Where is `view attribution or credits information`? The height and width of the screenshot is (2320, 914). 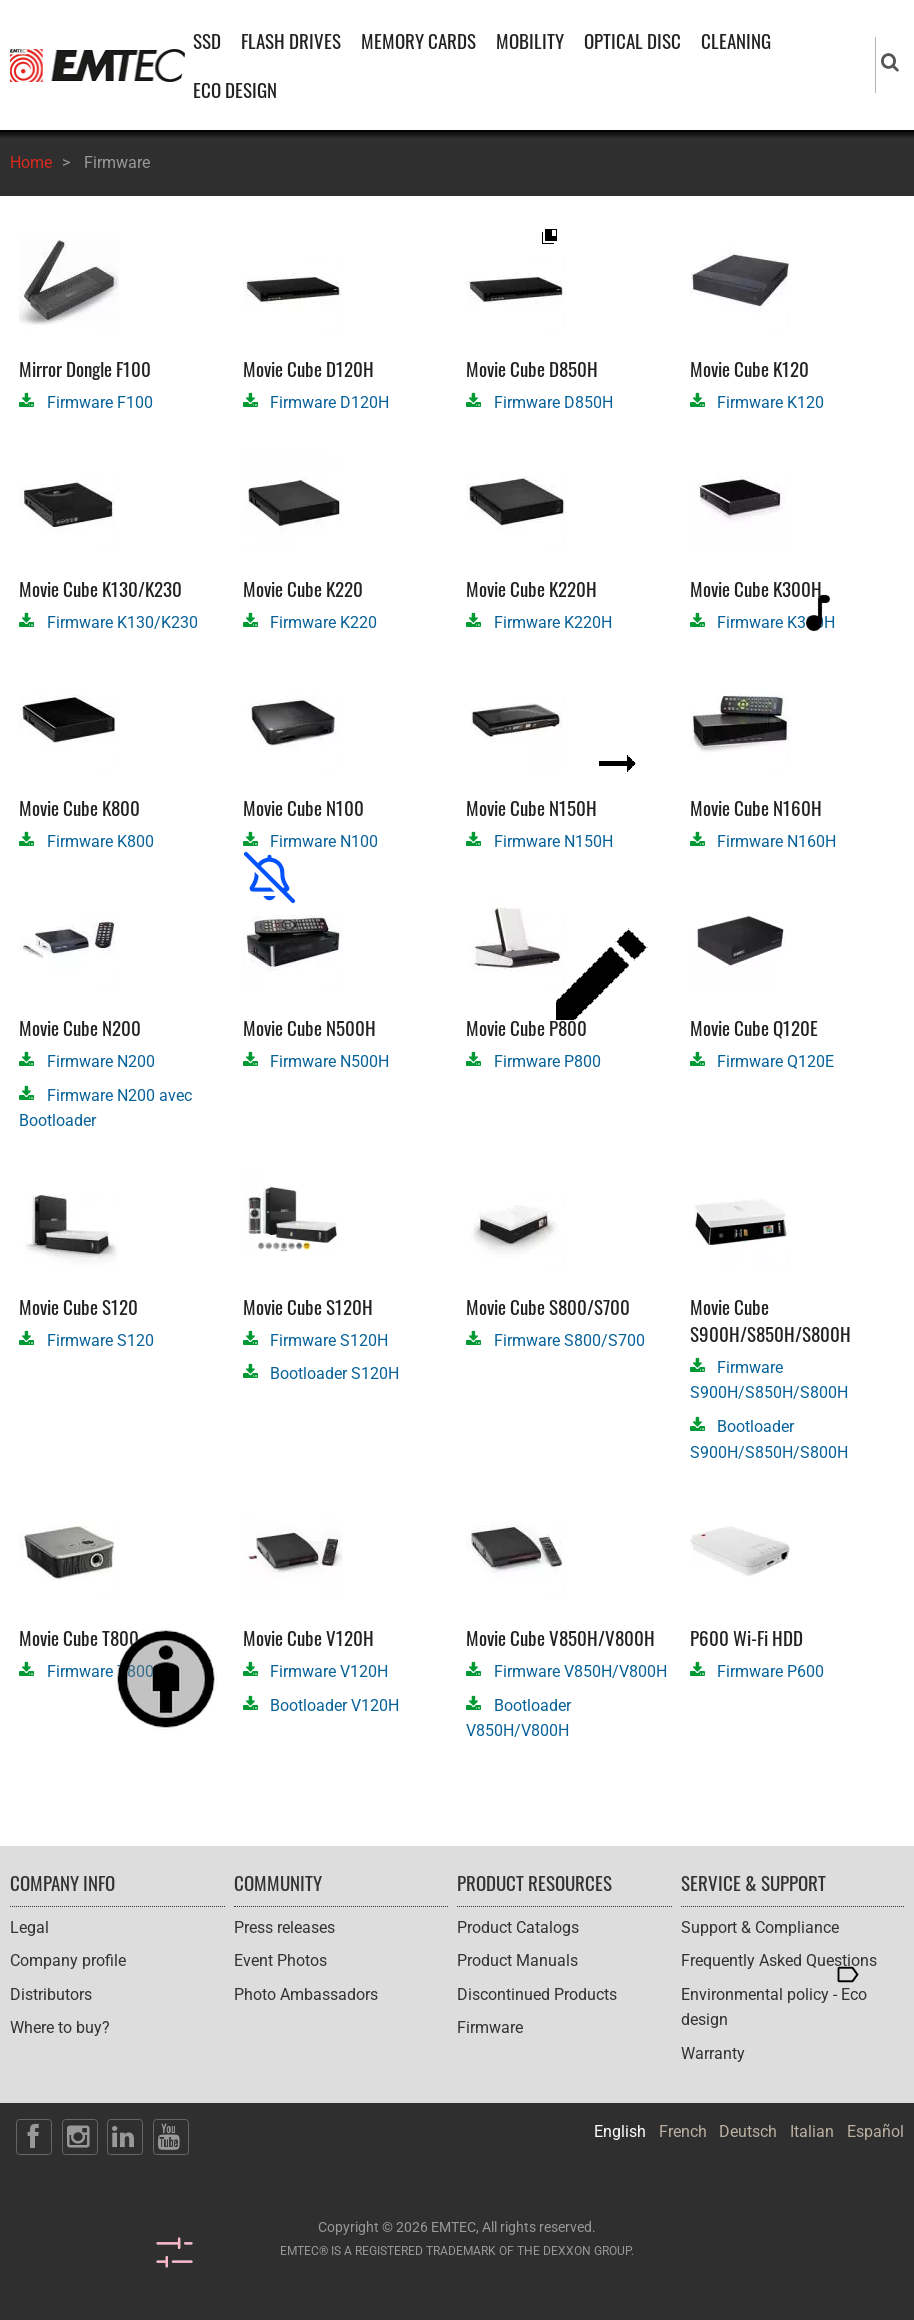 view attribution or credits information is located at coordinates (166, 1679).